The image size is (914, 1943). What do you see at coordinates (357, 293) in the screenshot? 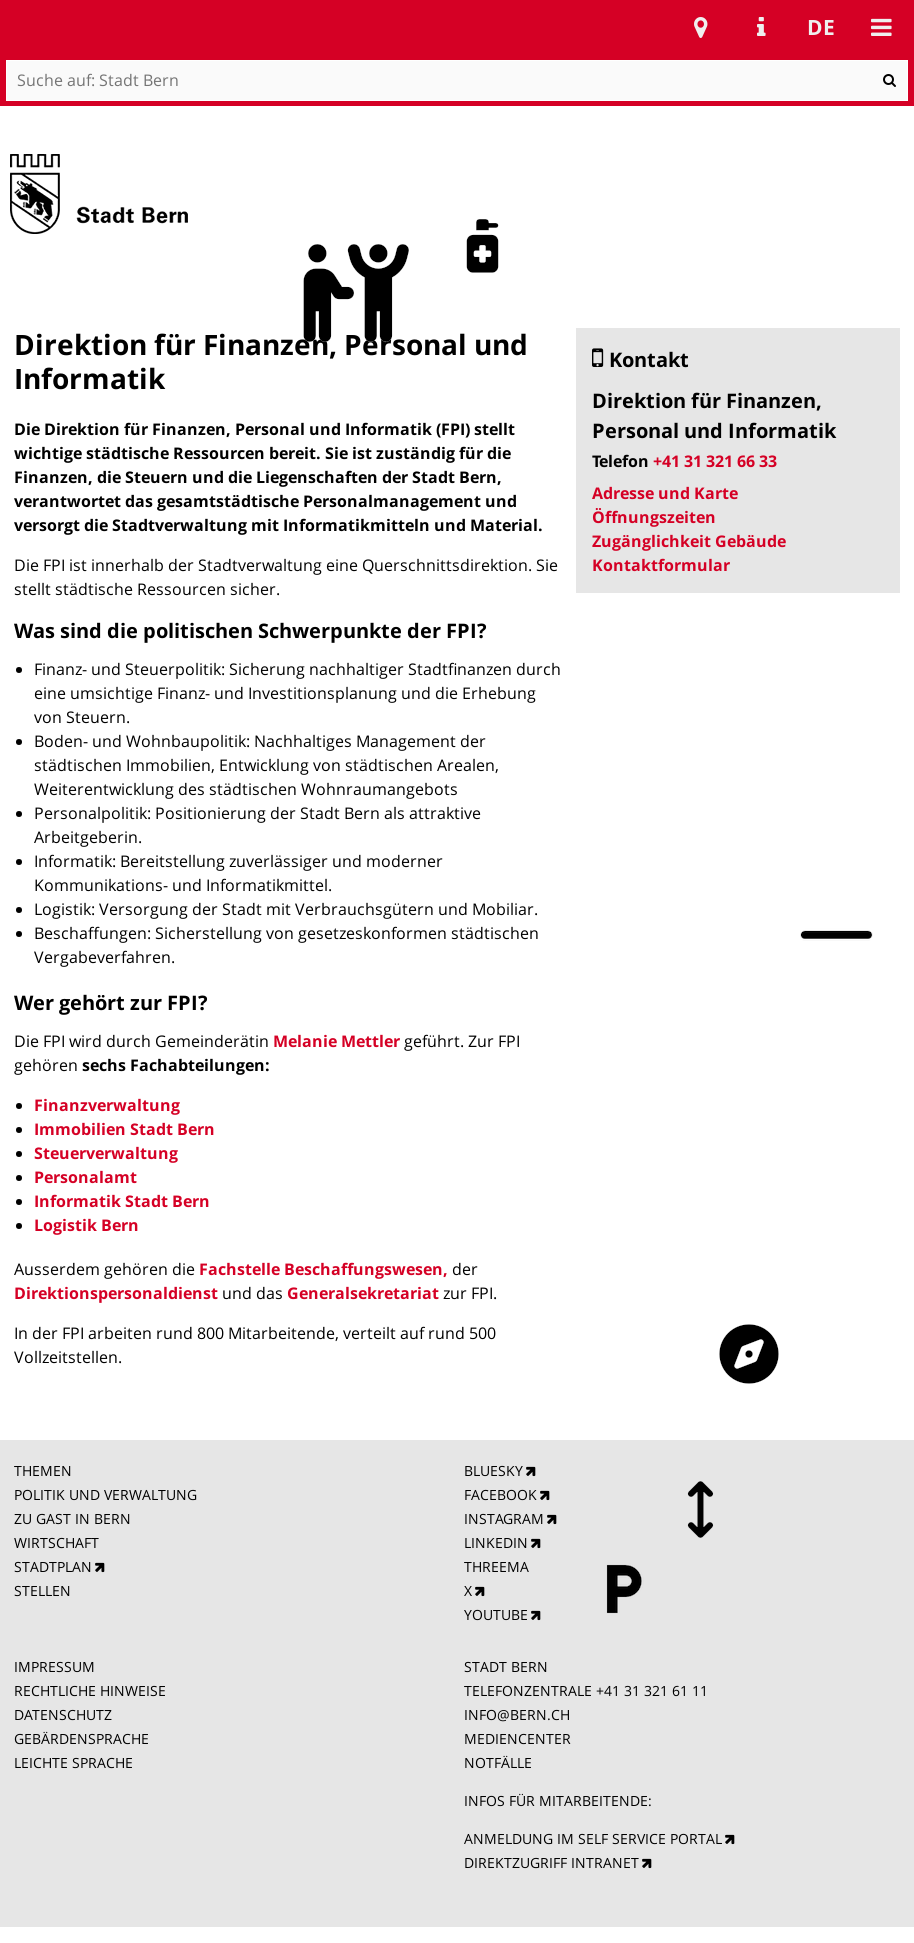
I see `report a robbery or theft incident` at bounding box center [357, 293].